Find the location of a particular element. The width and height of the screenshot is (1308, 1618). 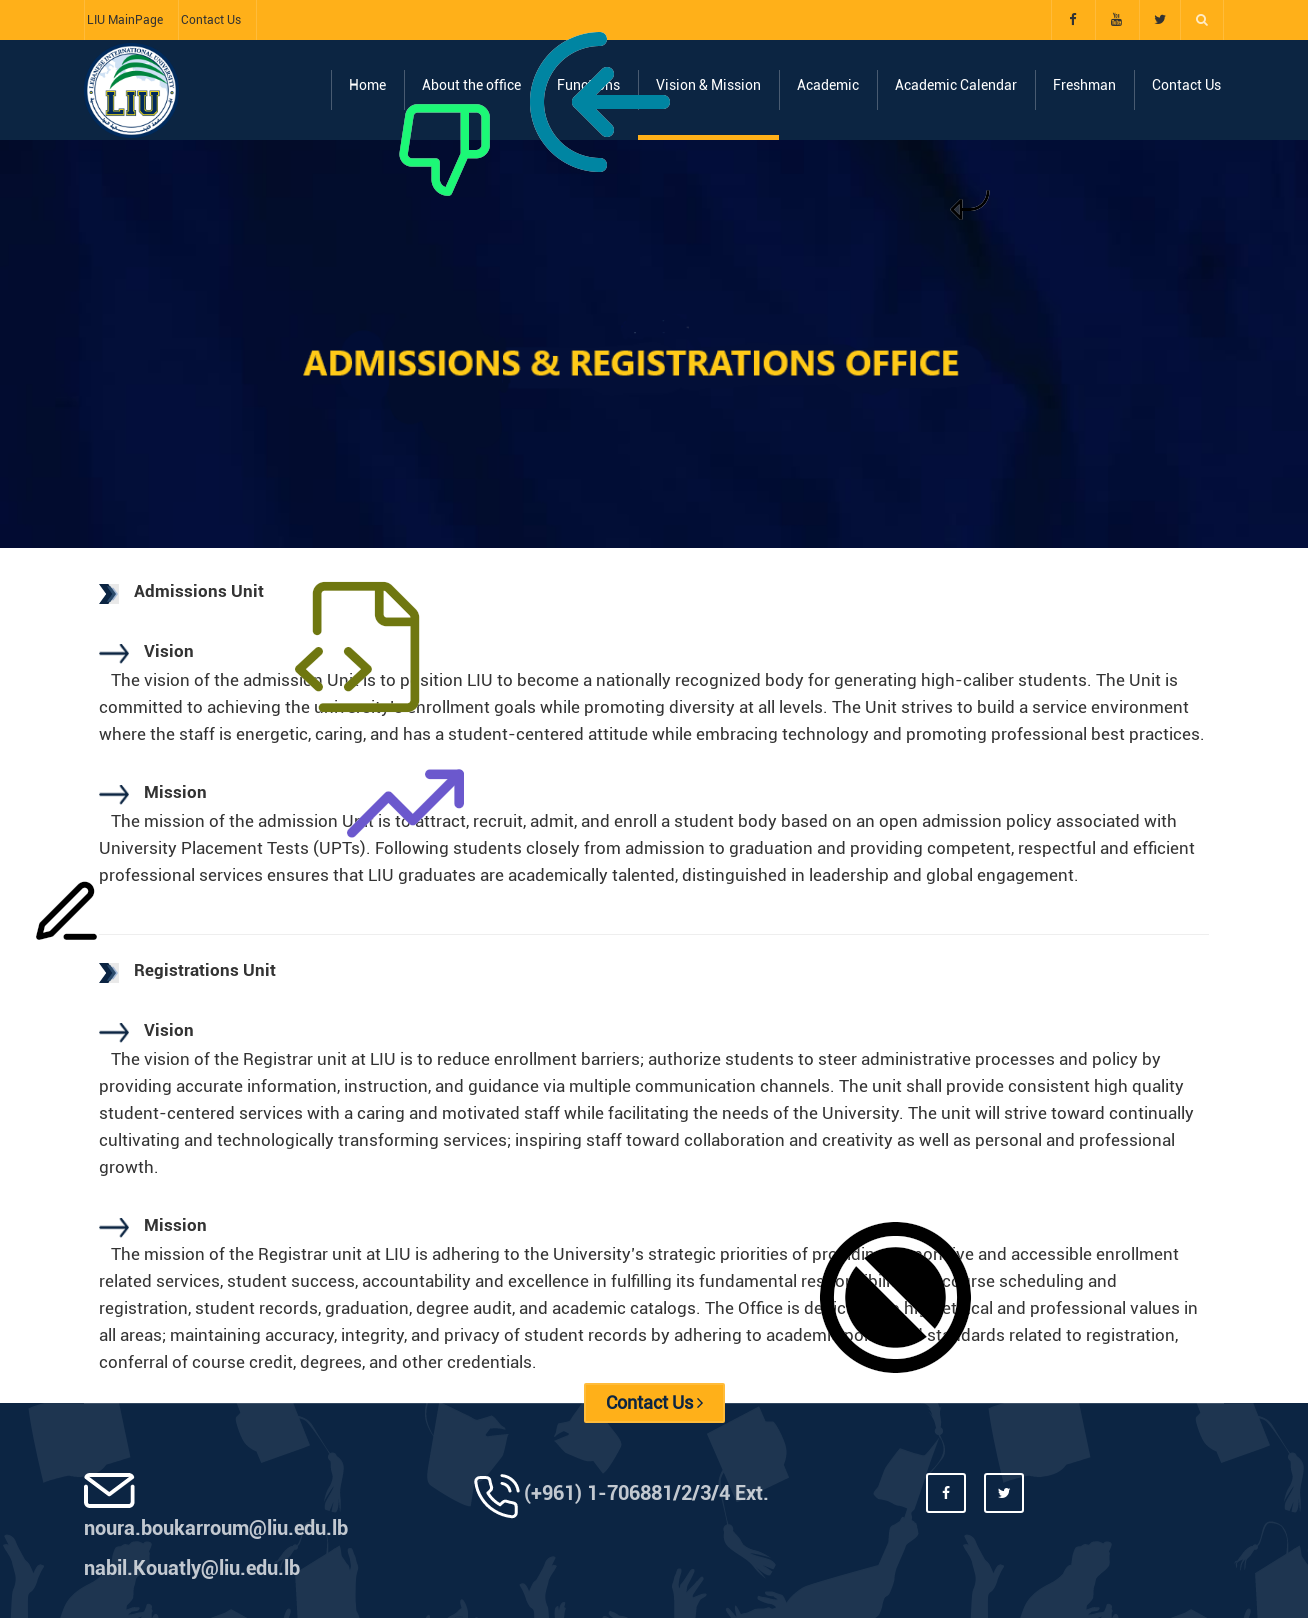

reply to a message or comment is located at coordinates (970, 205).